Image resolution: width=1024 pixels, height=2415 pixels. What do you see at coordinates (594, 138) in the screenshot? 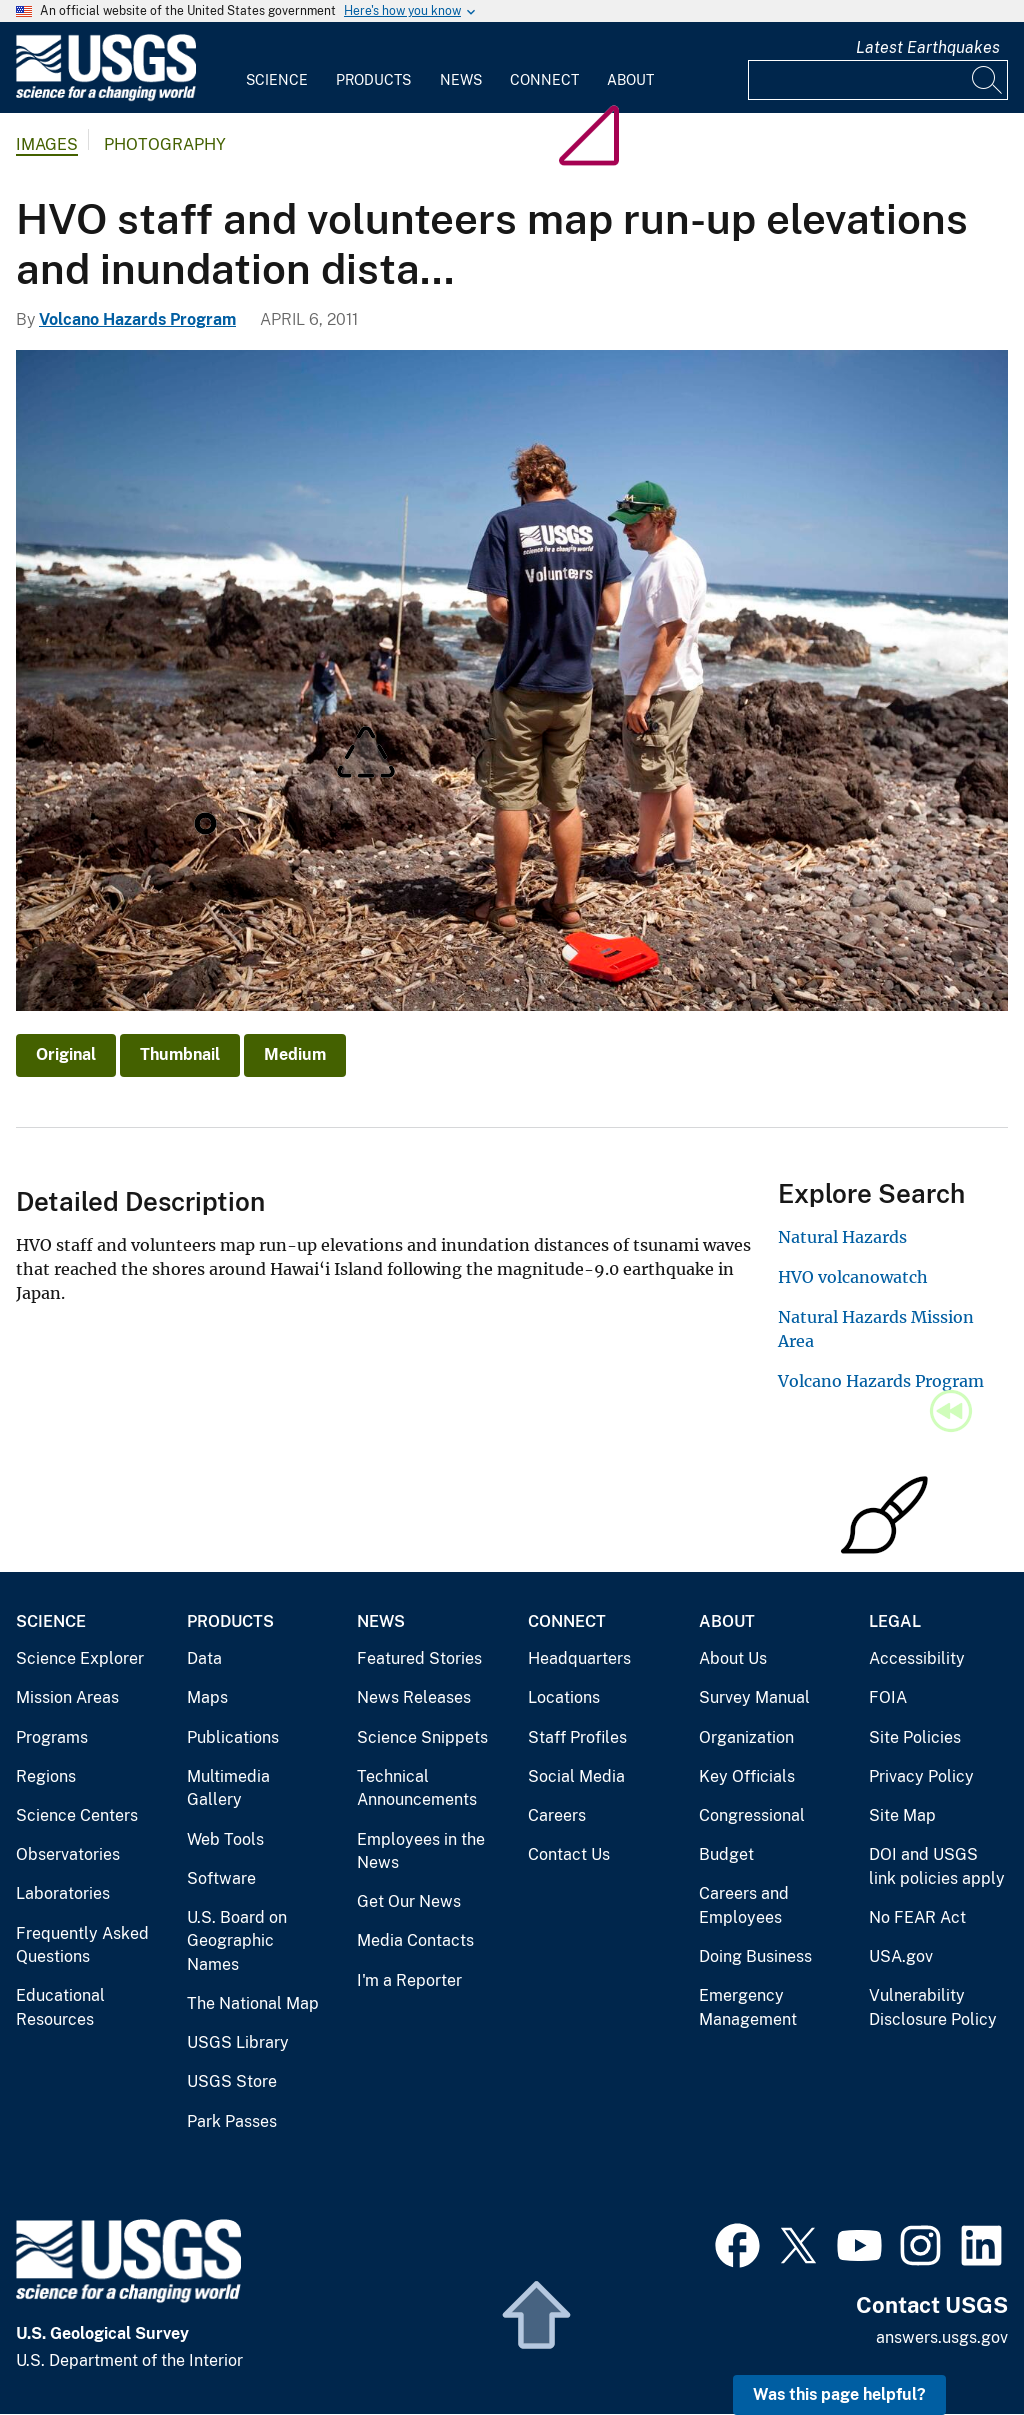
I see `indicates no cellular signal available` at bounding box center [594, 138].